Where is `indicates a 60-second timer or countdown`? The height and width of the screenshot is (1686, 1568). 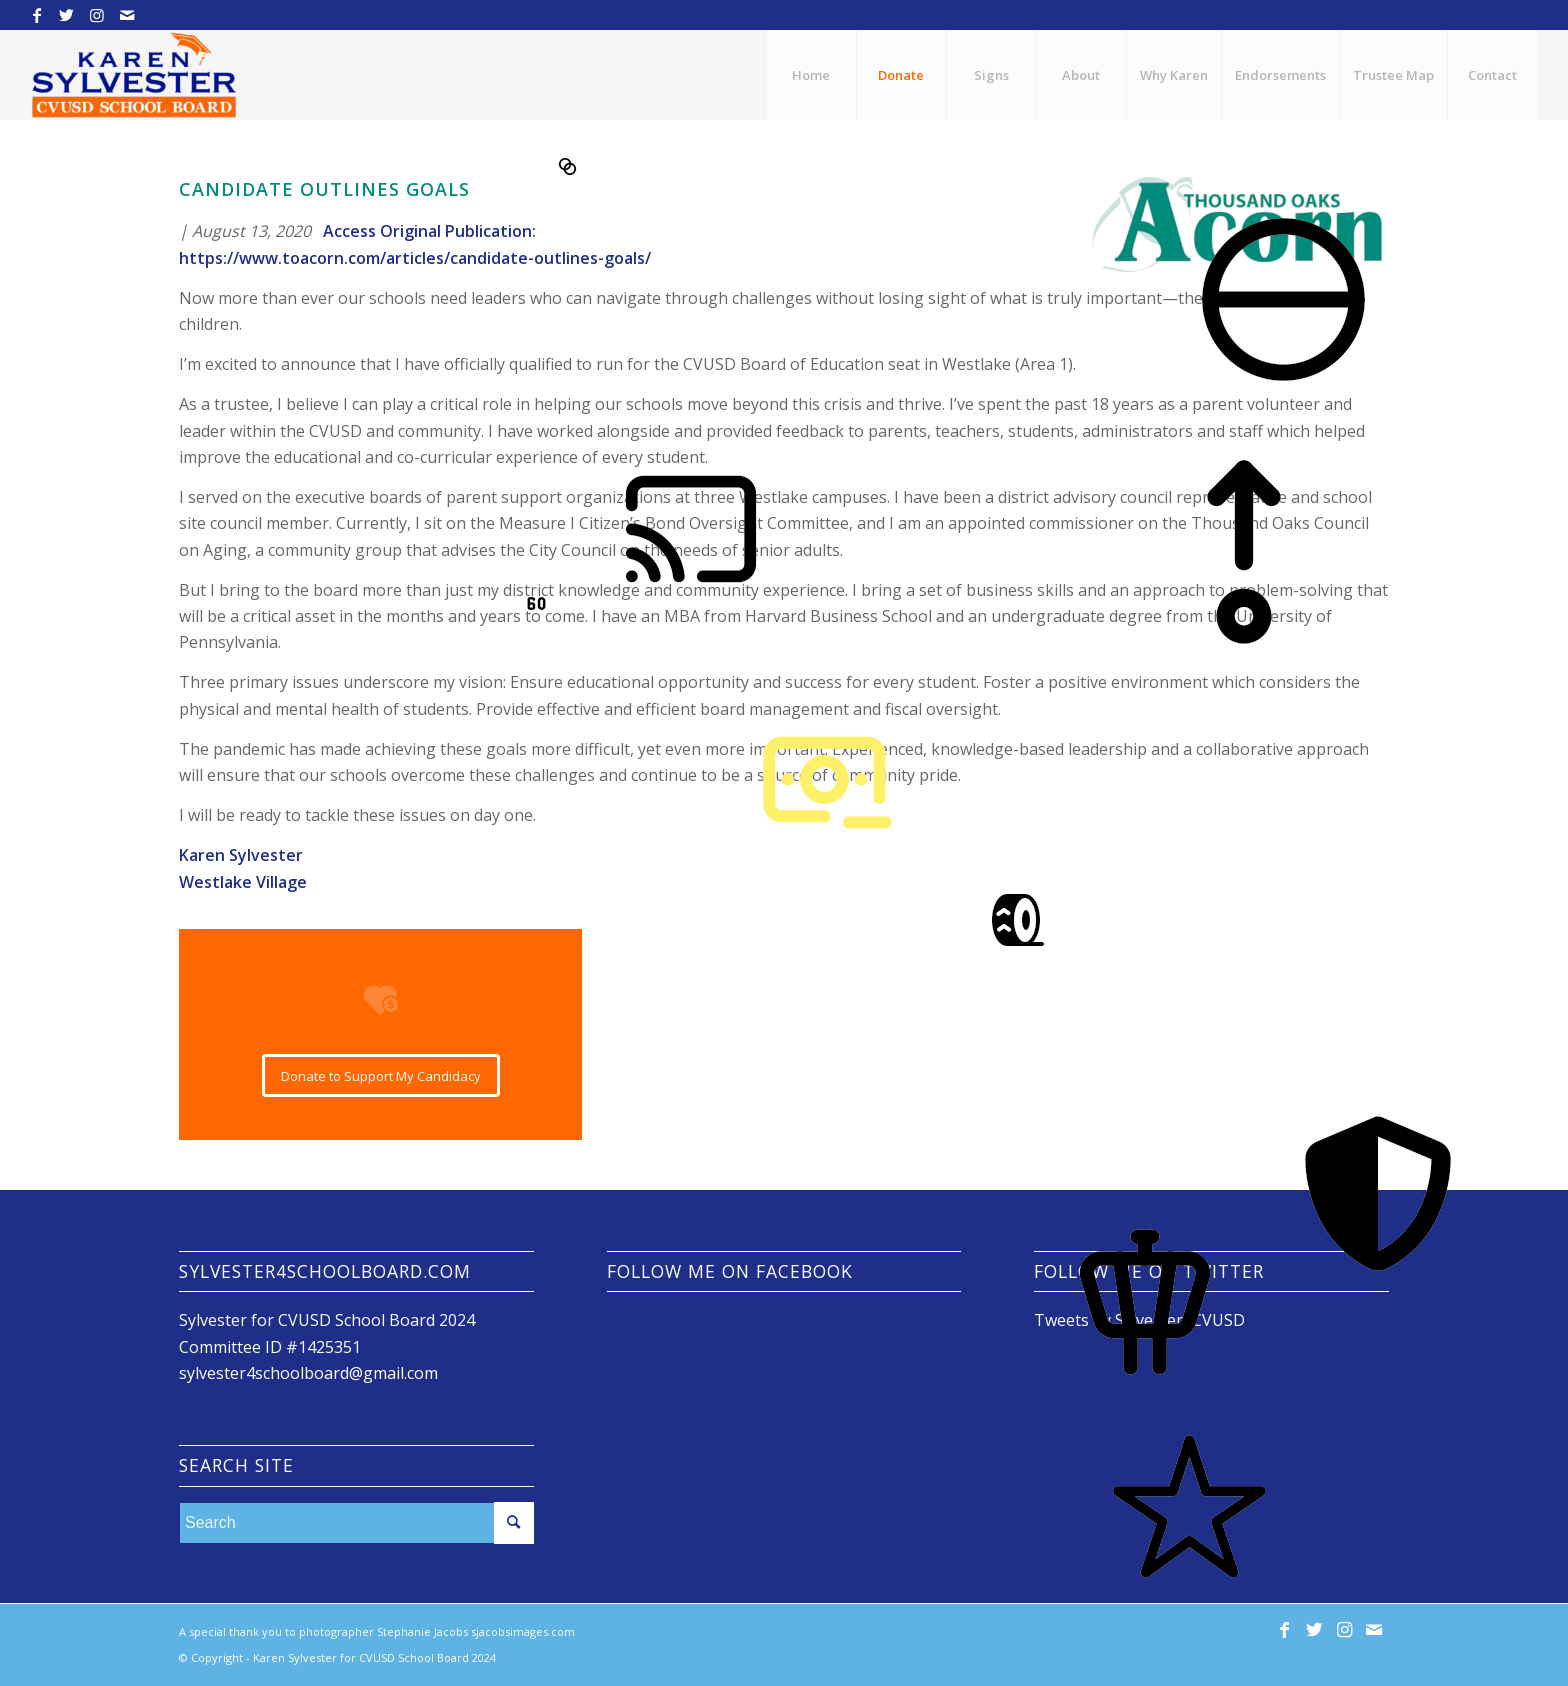 indicates a 60-second timer or countdown is located at coordinates (536, 603).